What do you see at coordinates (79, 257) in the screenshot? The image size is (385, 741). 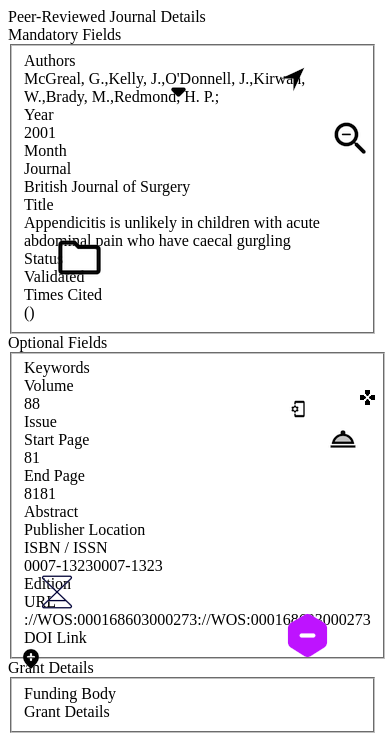 I see `access a folder to view its contents` at bounding box center [79, 257].